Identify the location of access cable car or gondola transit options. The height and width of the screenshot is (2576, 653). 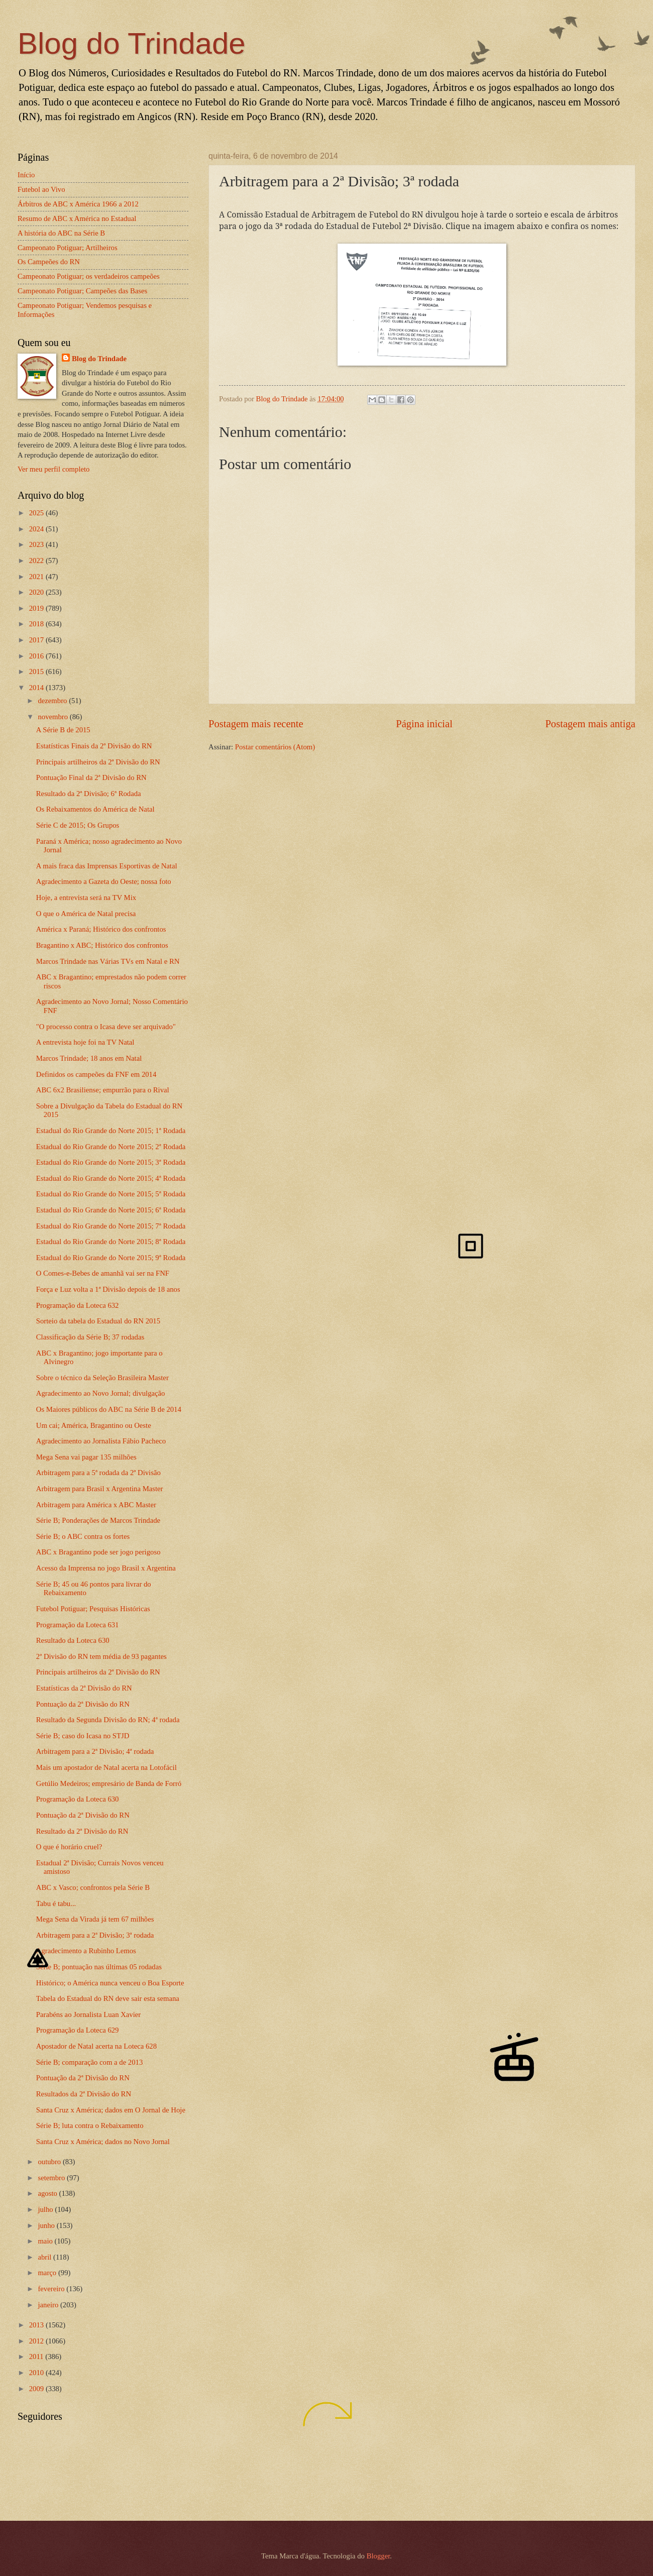
(514, 2057).